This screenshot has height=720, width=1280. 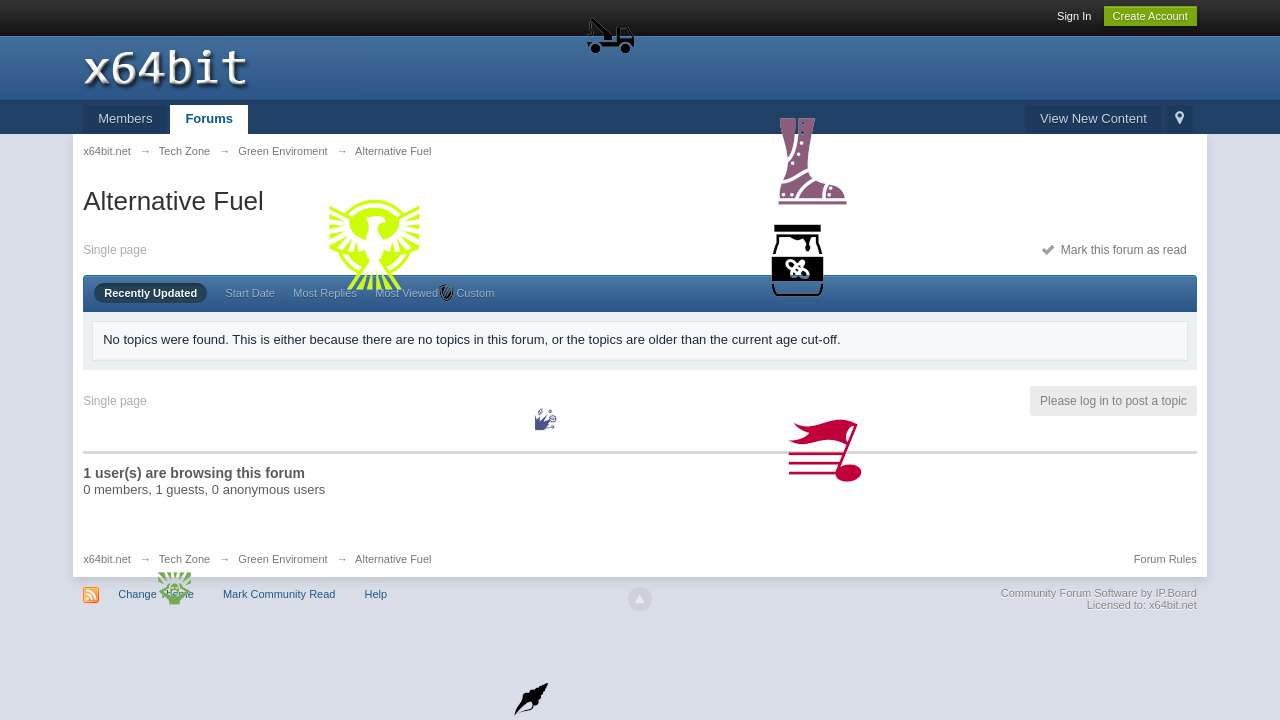 What do you see at coordinates (174, 588) in the screenshot?
I see `indicates a character in panic or fear state` at bounding box center [174, 588].